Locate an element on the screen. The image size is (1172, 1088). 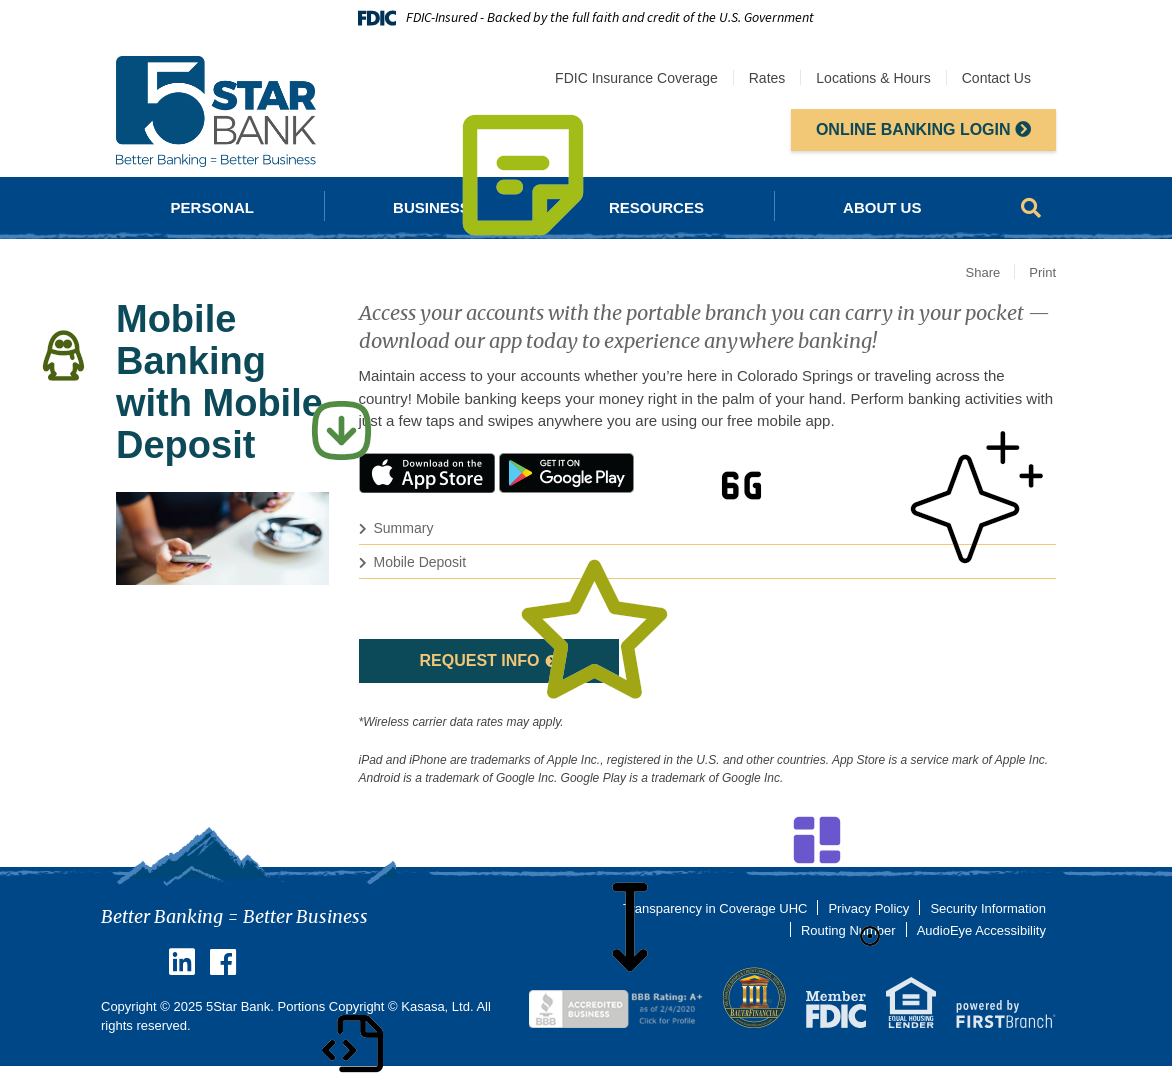
indicates AI-generated or enhanced content is located at coordinates (974, 499).